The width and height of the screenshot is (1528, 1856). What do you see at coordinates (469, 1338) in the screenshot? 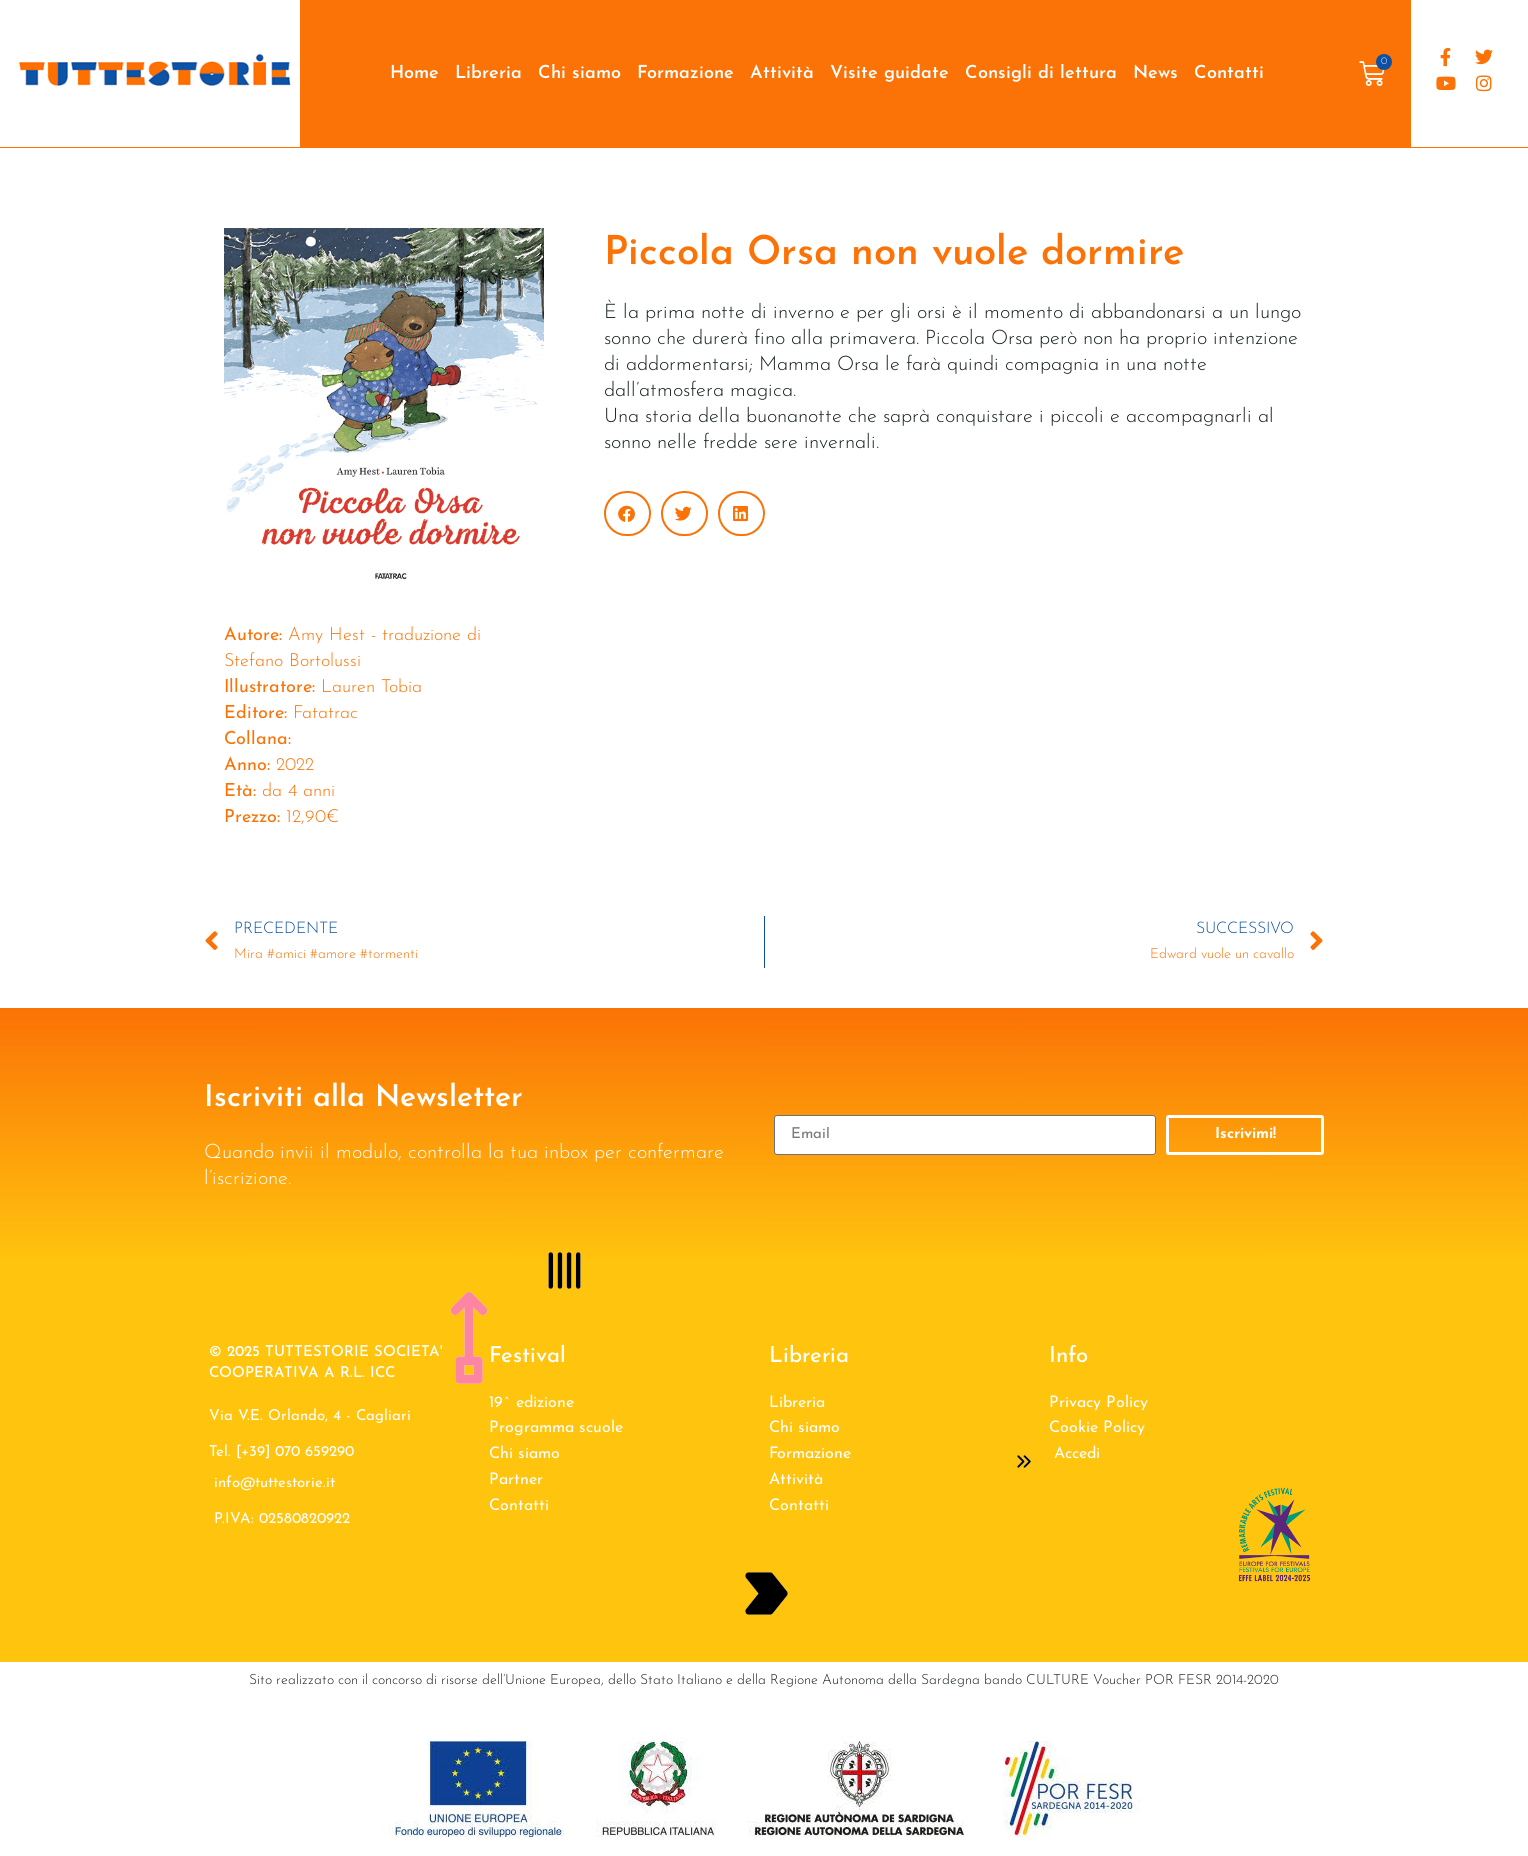
I see `move item up in a list or hierarchy` at bounding box center [469, 1338].